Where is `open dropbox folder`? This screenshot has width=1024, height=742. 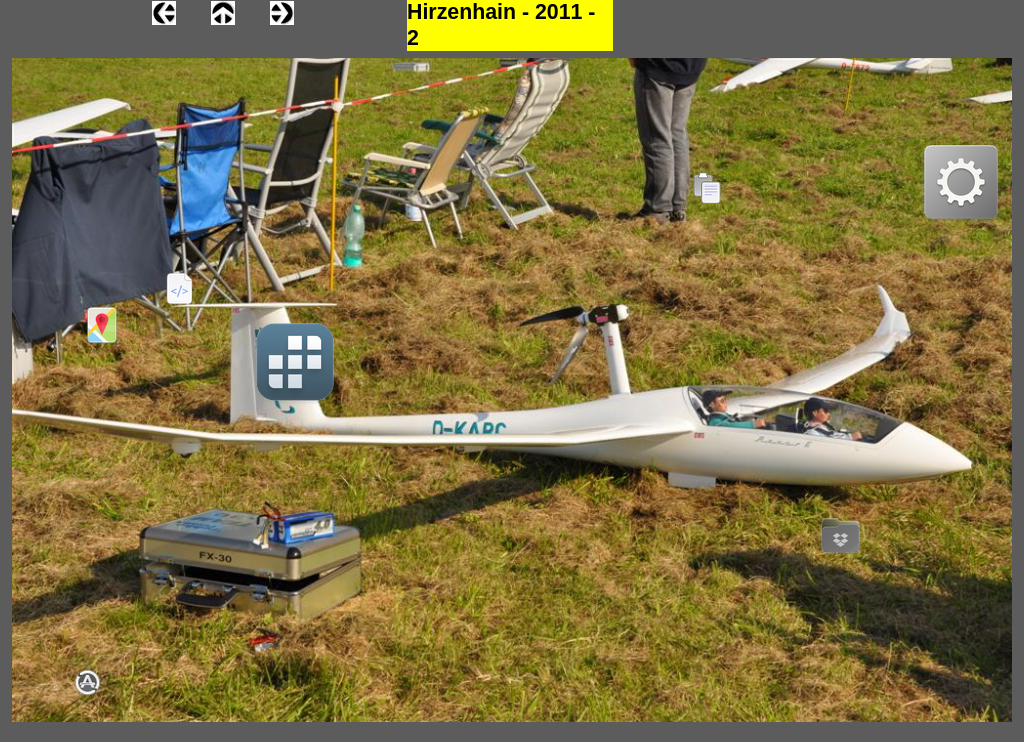
open dropbox folder is located at coordinates (840, 535).